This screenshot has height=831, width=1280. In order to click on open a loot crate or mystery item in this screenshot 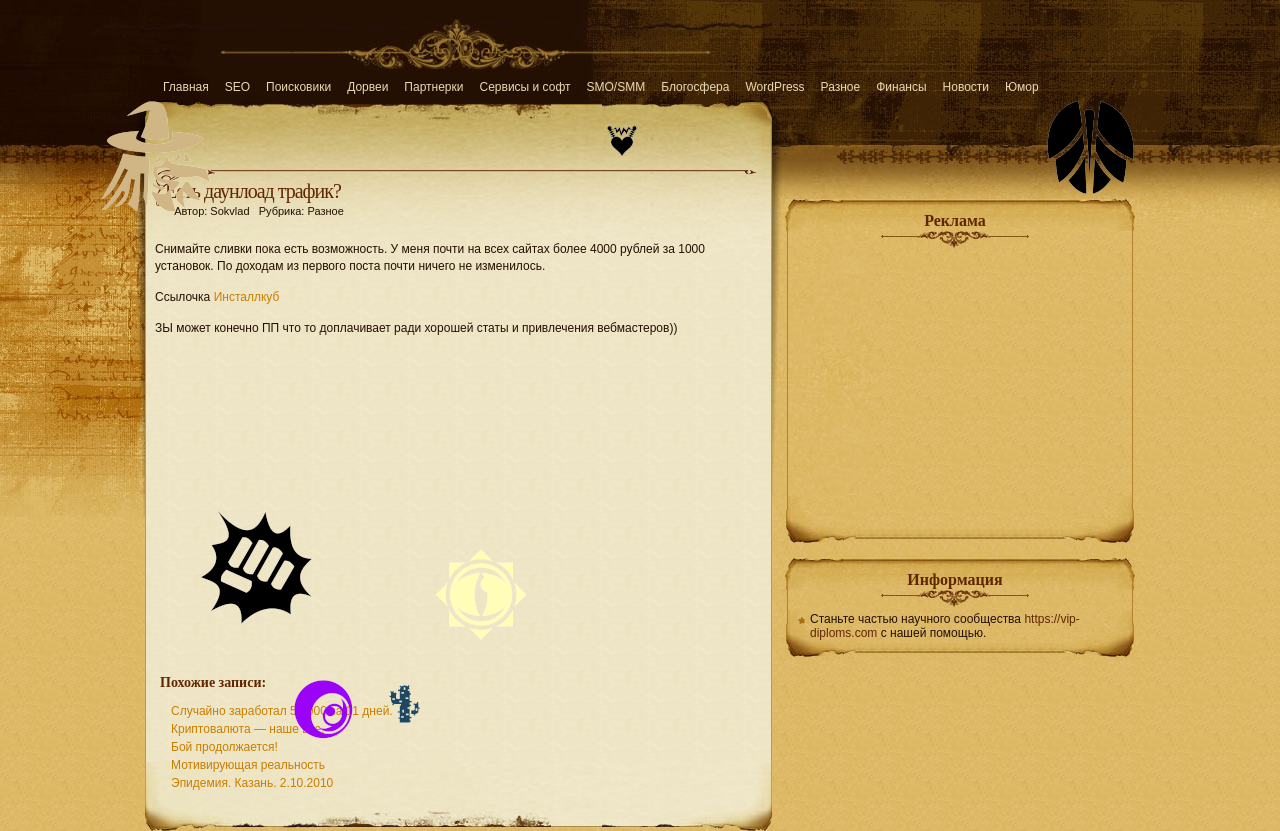, I will do `click(1090, 147)`.